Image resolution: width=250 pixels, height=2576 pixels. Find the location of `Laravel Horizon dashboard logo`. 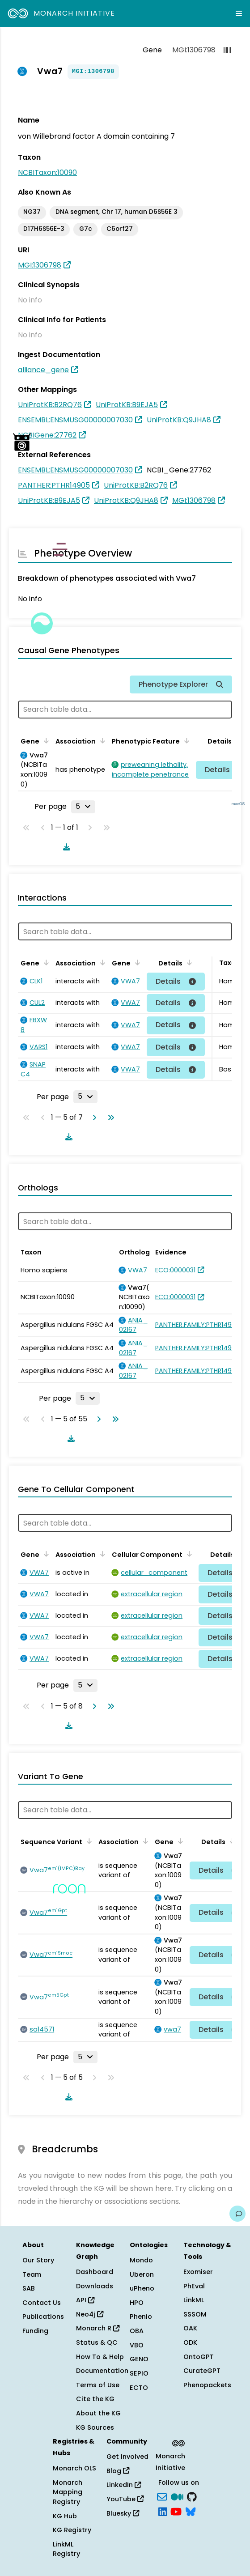

Laravel Horizon dashboard logo is located at coordinates (42, 623).